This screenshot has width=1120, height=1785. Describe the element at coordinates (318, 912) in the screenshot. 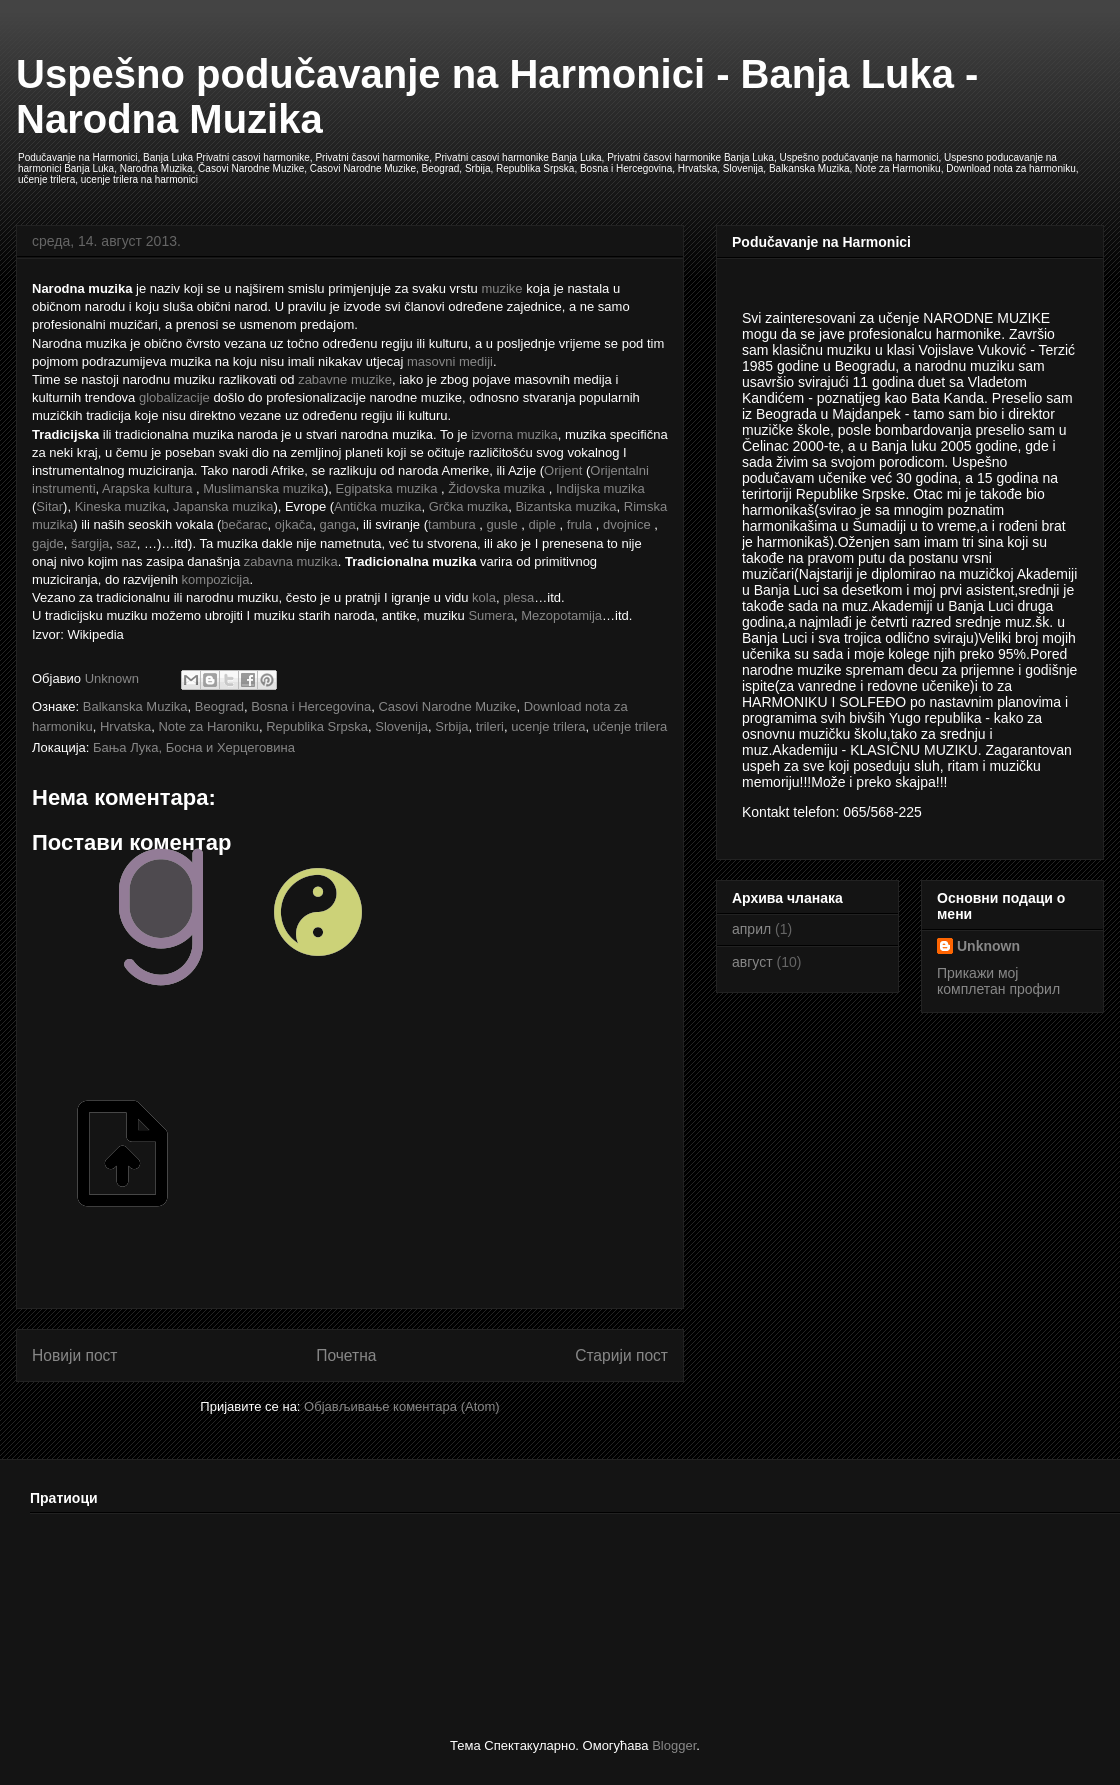

I see `access balance or wellness settings` at that location.